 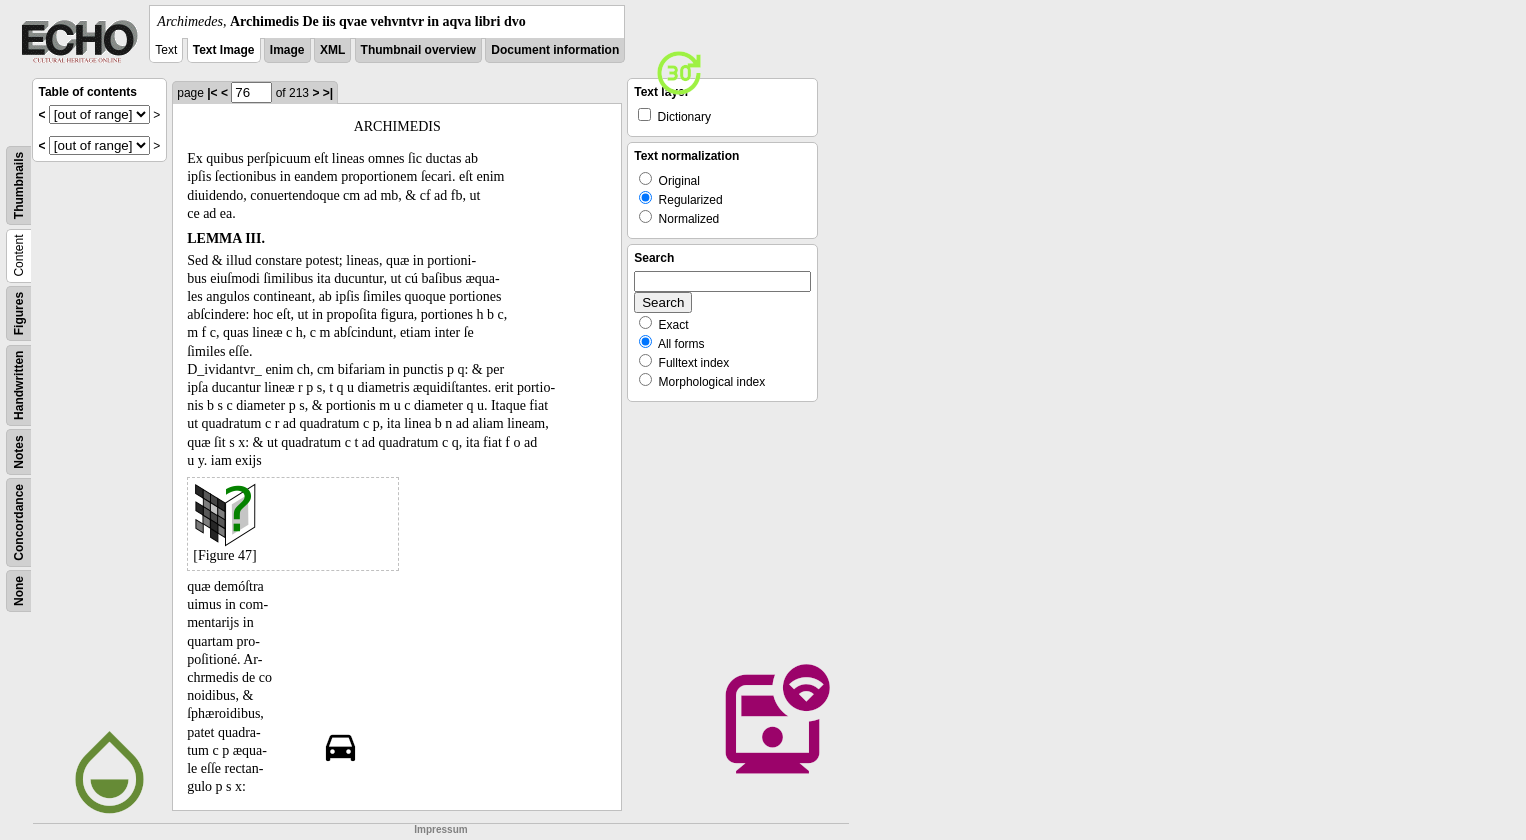 What do you see at coordinates (109, 775) in the screenshot?
I see `adjust contrast or color balance settings` at bounding box center [109, 775].